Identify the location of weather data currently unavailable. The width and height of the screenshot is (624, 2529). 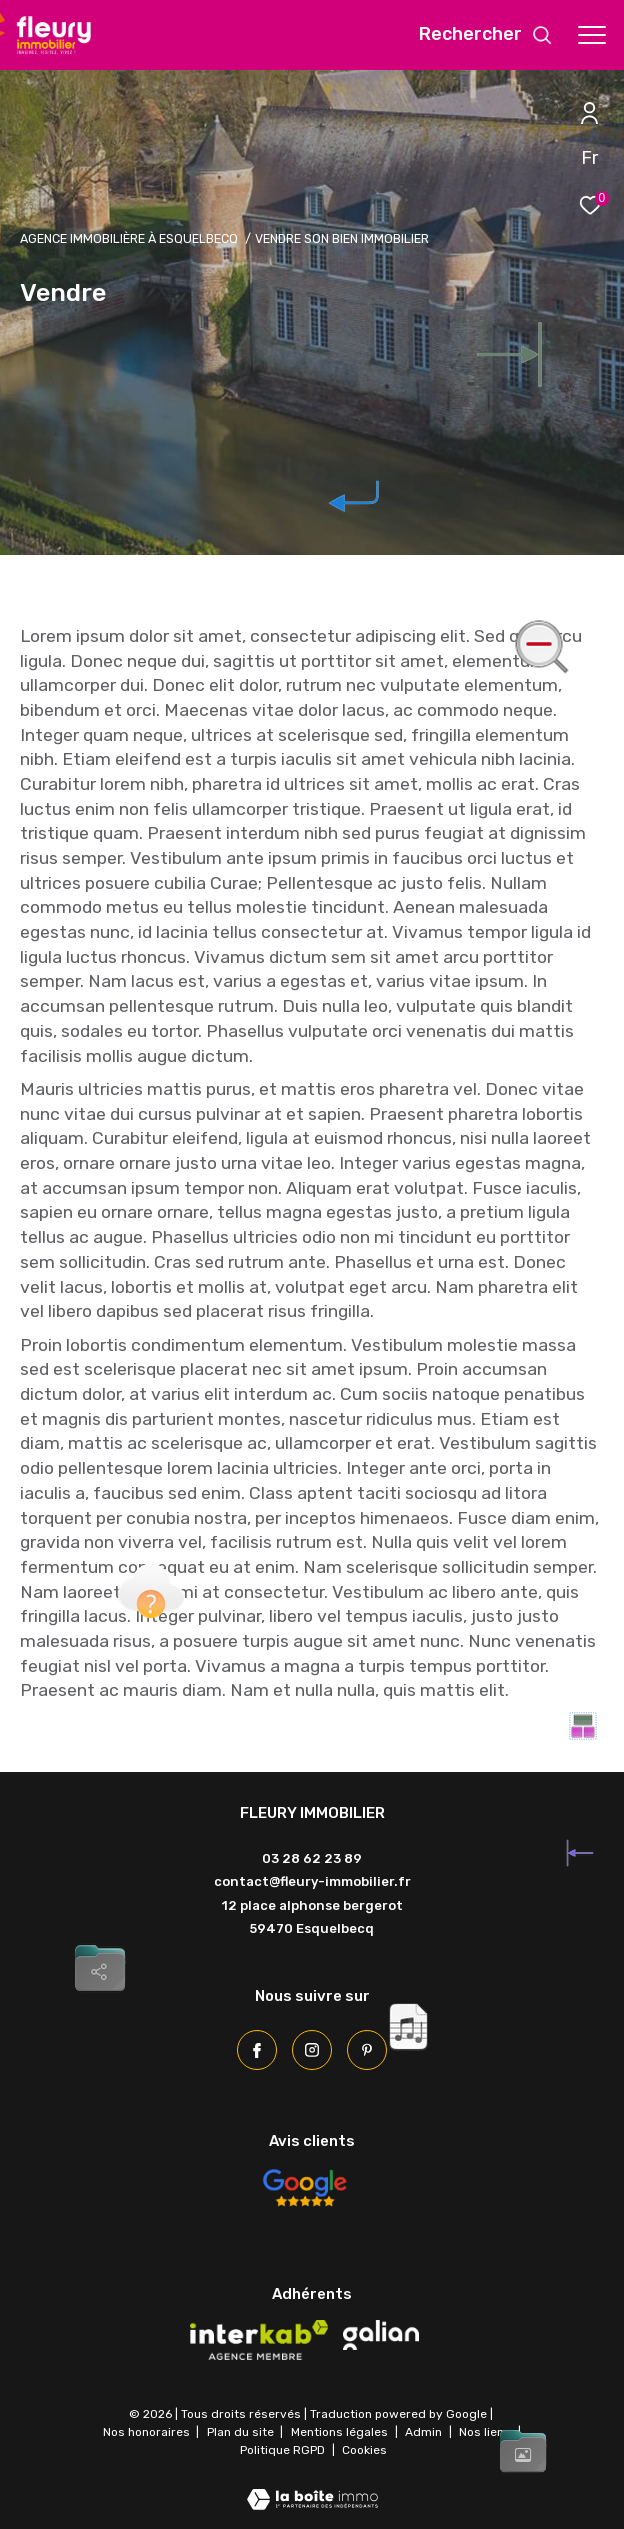
(151, 1591).